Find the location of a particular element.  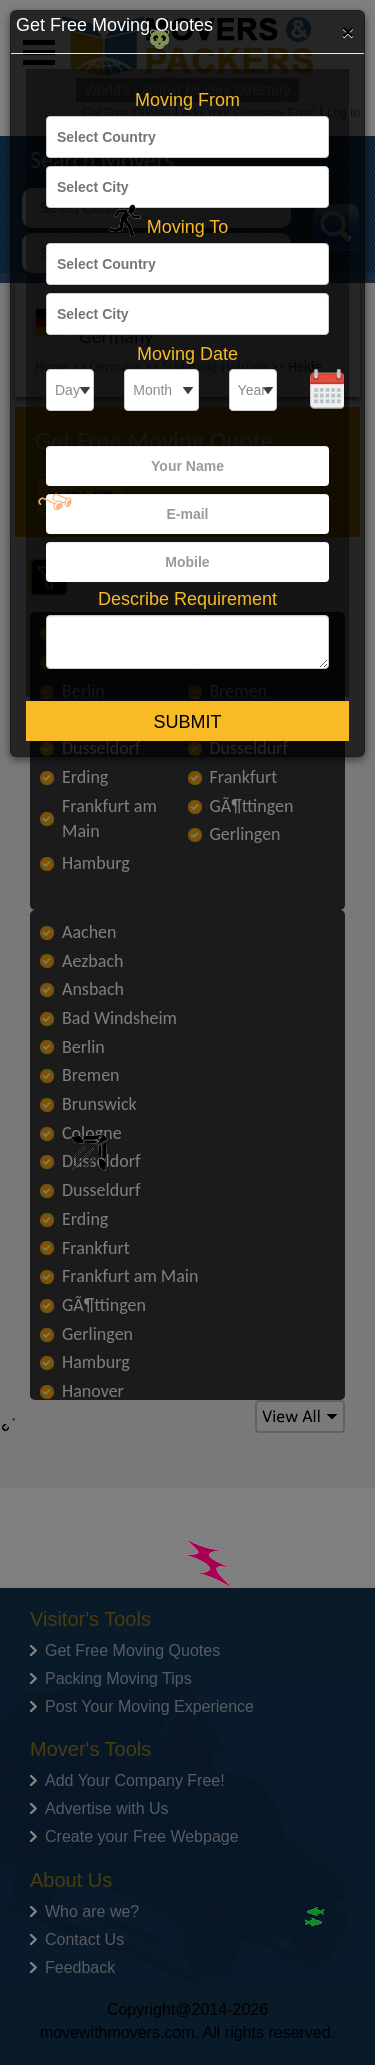

equip armored boomerang weapon is located at coordinates (89, 1152).